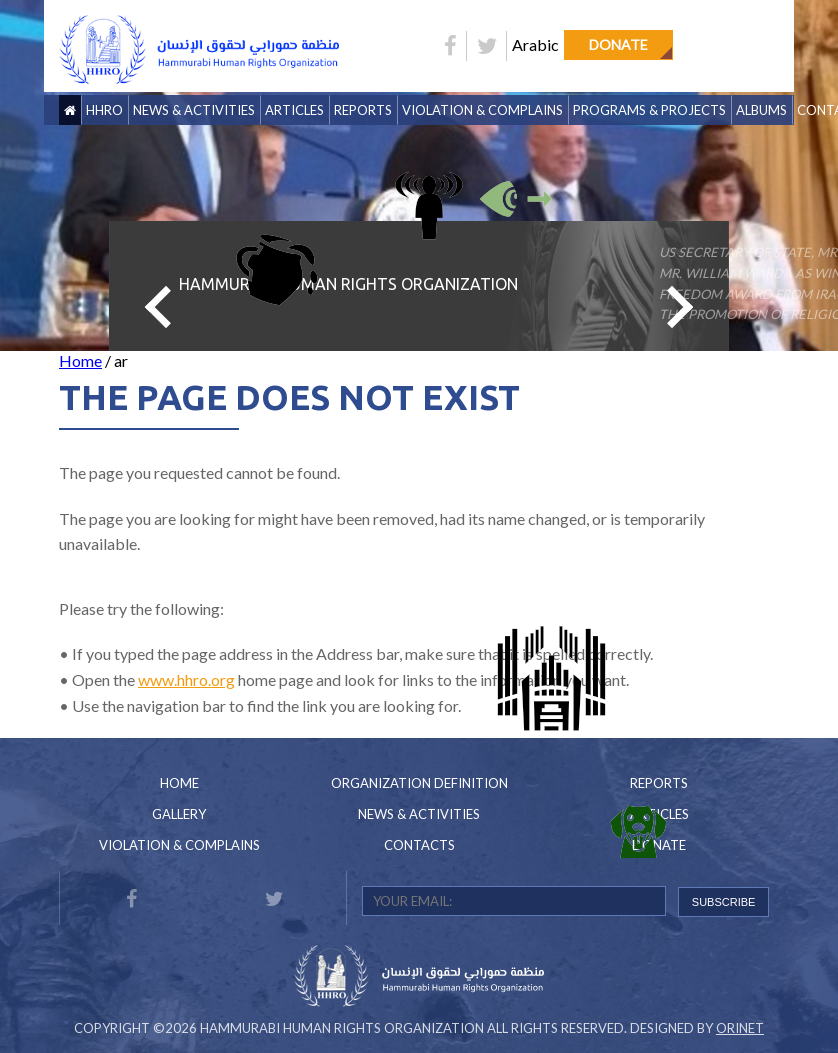 Image resolution: width=838 pixels, height=1053 pixels. I want to click on indicates active awareness or alert mode, so click(428, 205).